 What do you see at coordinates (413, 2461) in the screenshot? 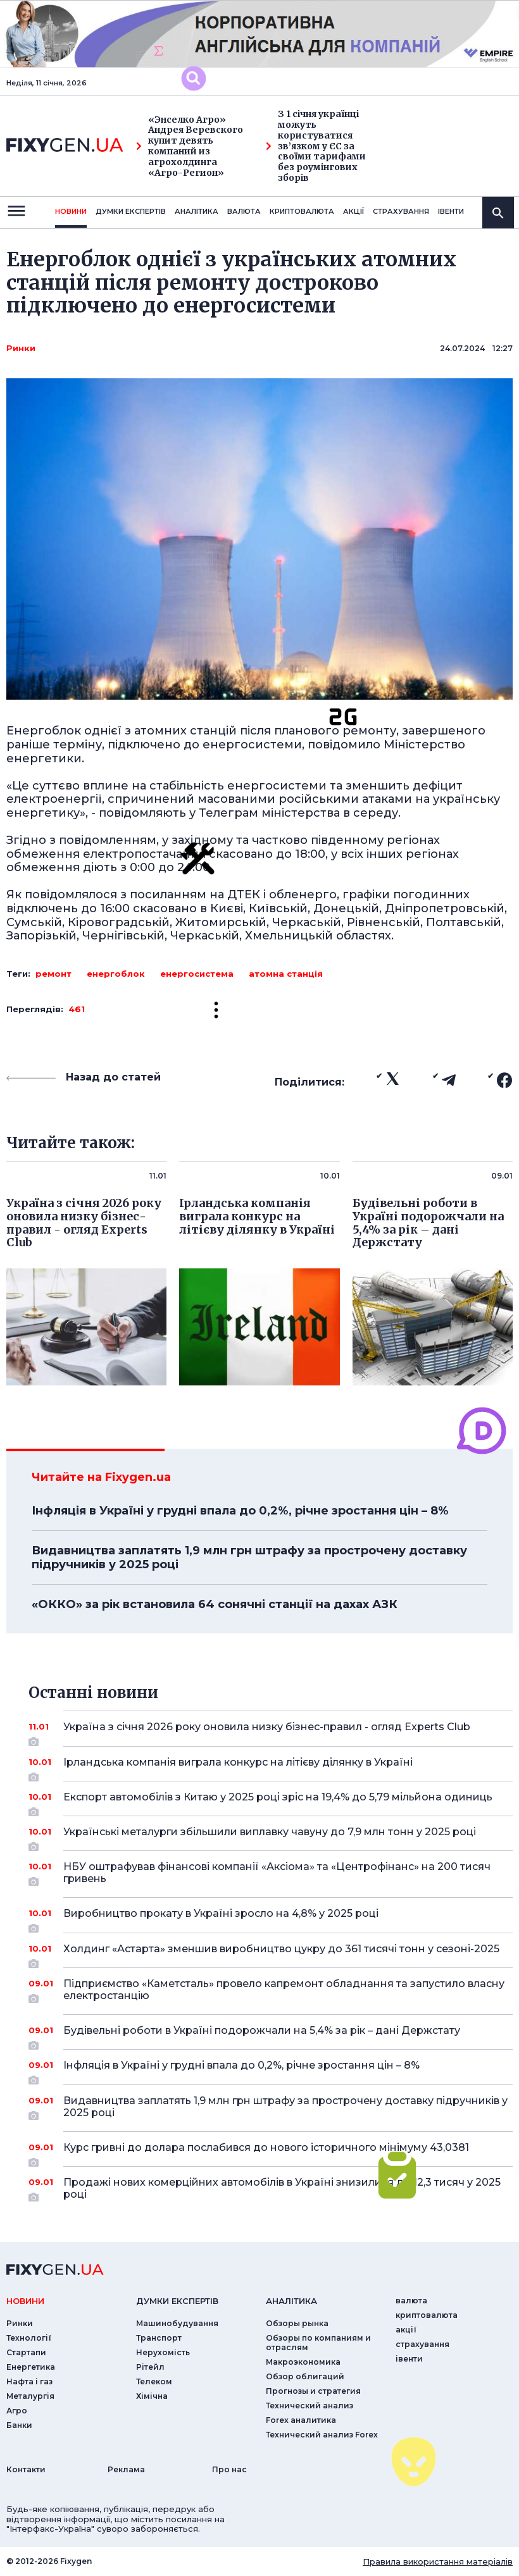
I see `access sci-fi or space-themed content` at bounding box center [413, 2461].